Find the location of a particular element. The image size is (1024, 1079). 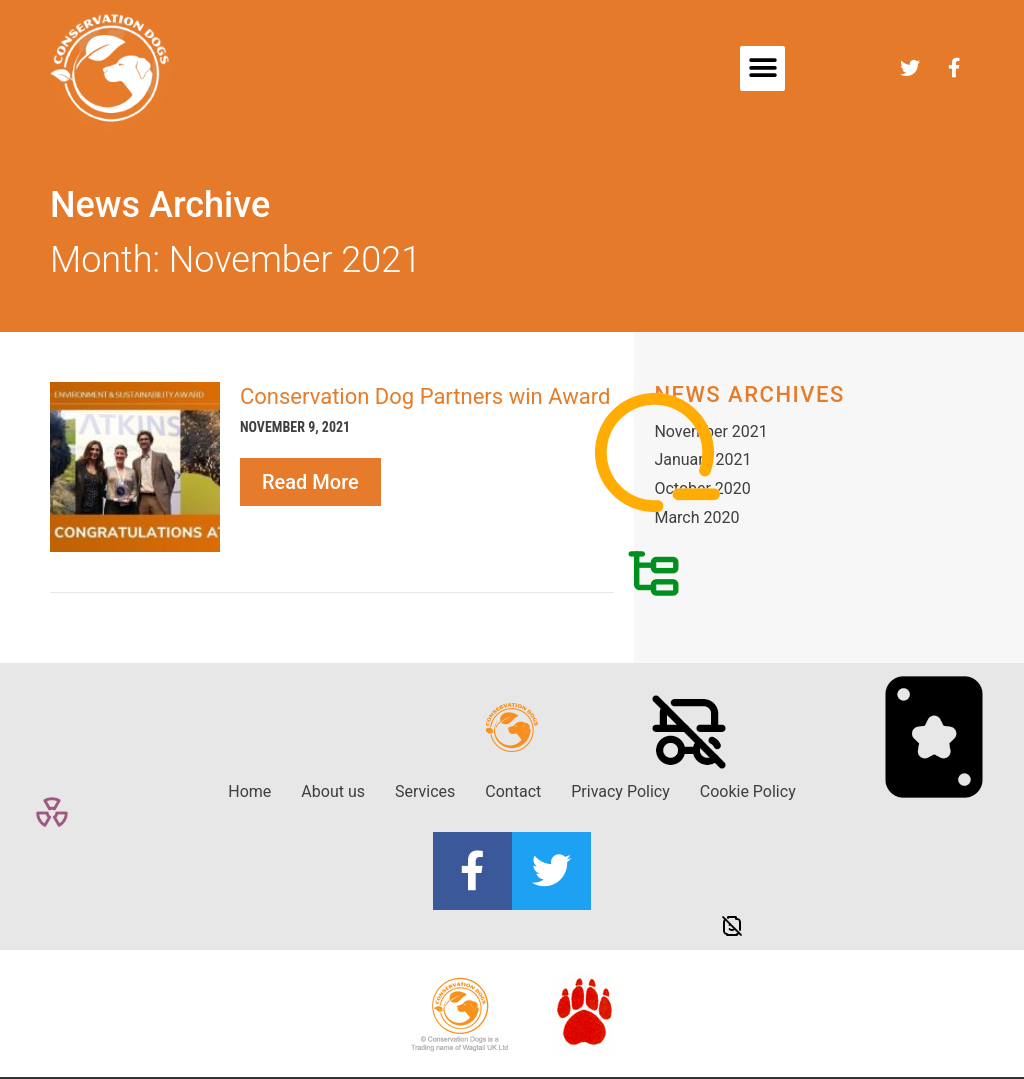

disable incognito or private browsing mode is located at coordinates (689, 732).